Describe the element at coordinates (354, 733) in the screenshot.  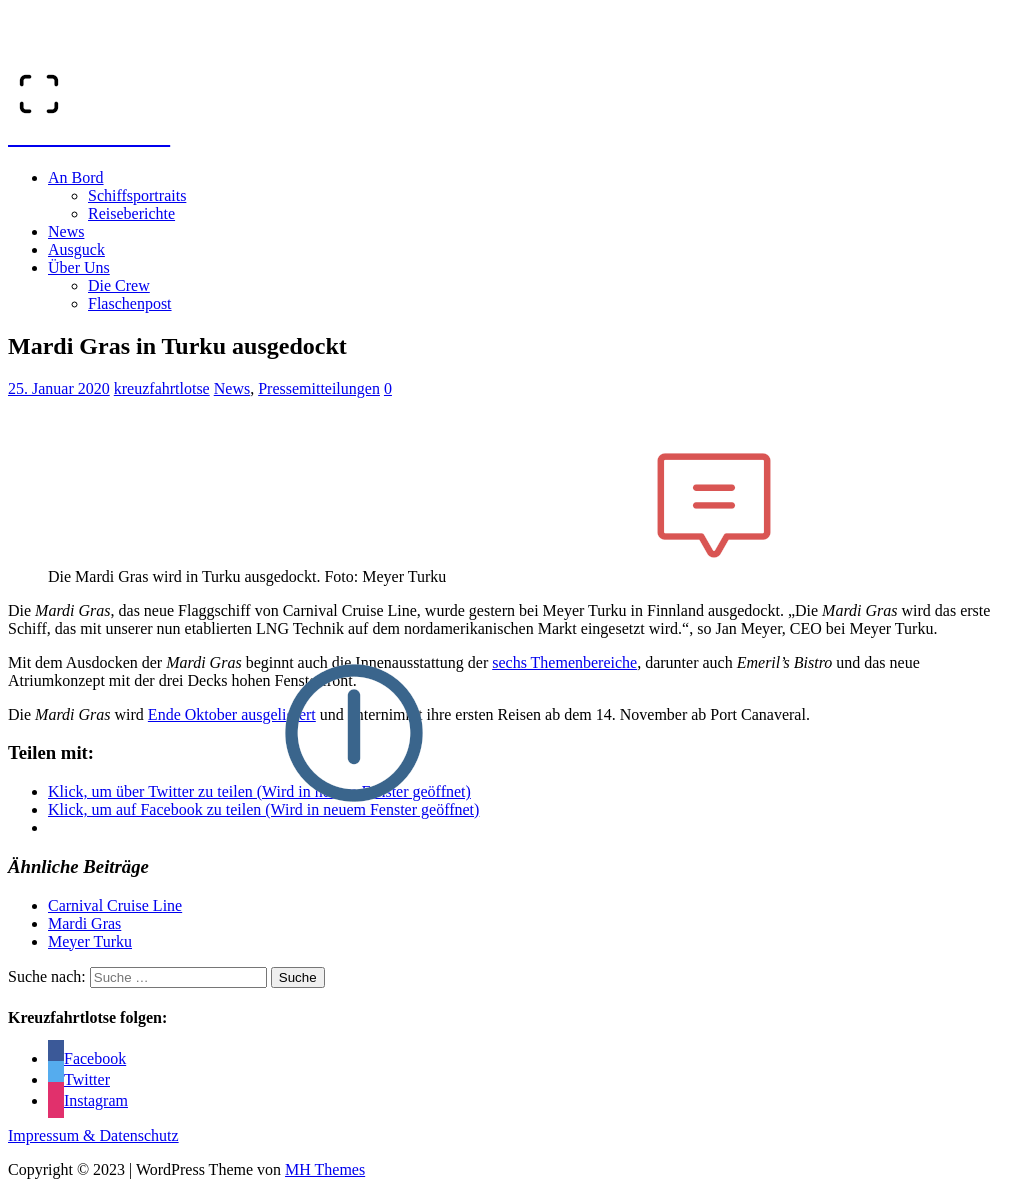
I see `indicates 6 o'clock time` at that location.